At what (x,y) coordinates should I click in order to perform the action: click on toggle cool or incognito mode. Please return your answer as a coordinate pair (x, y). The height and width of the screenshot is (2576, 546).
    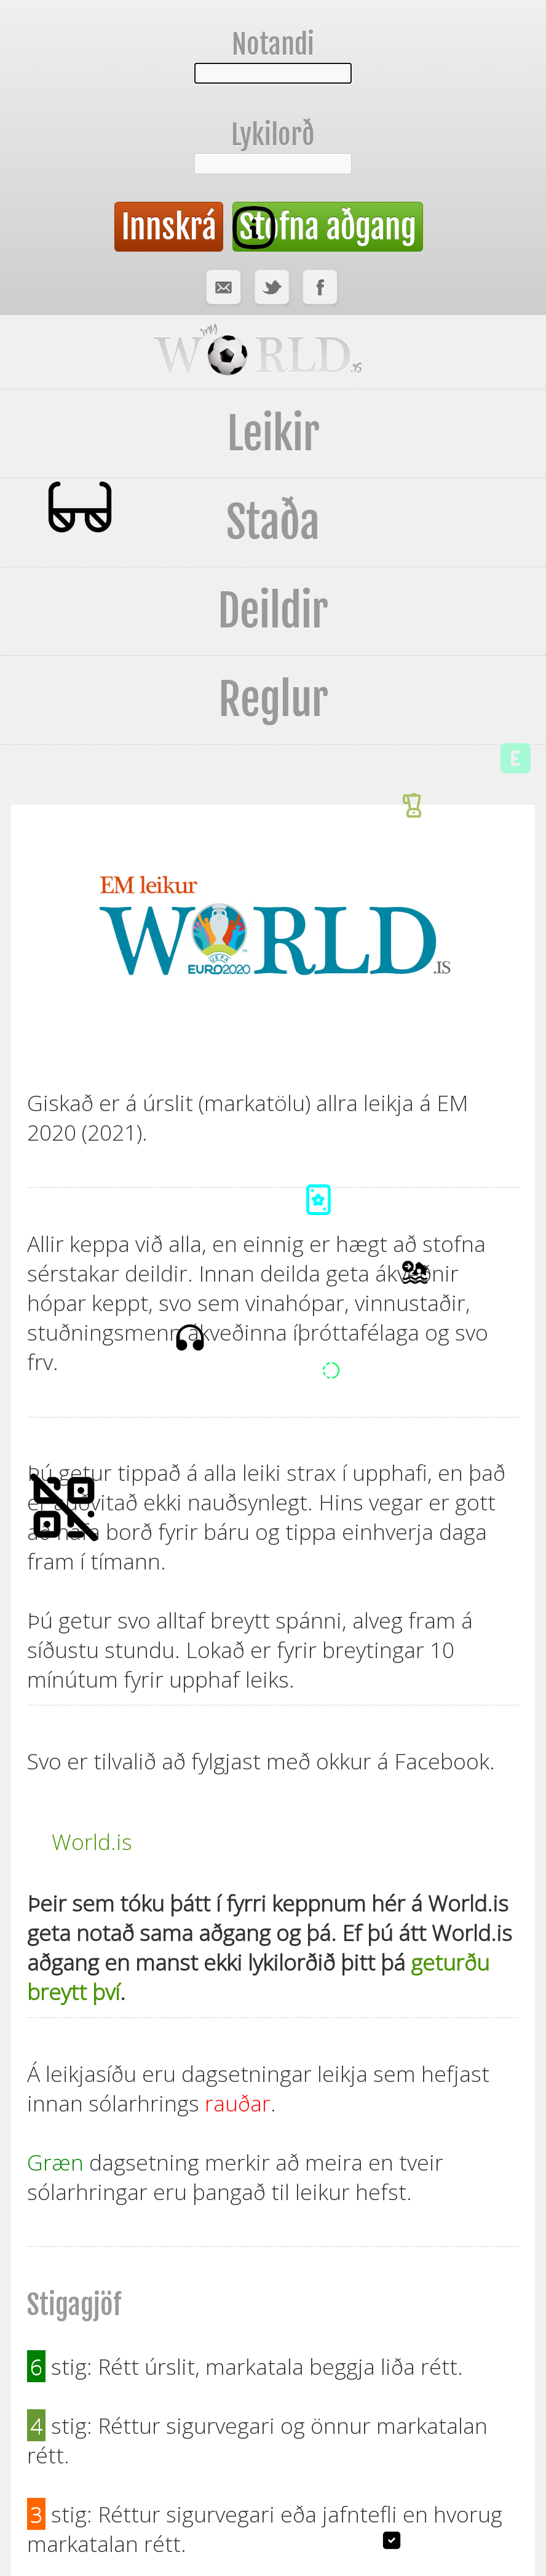
    Looking at the image, I should click on (80, 508).